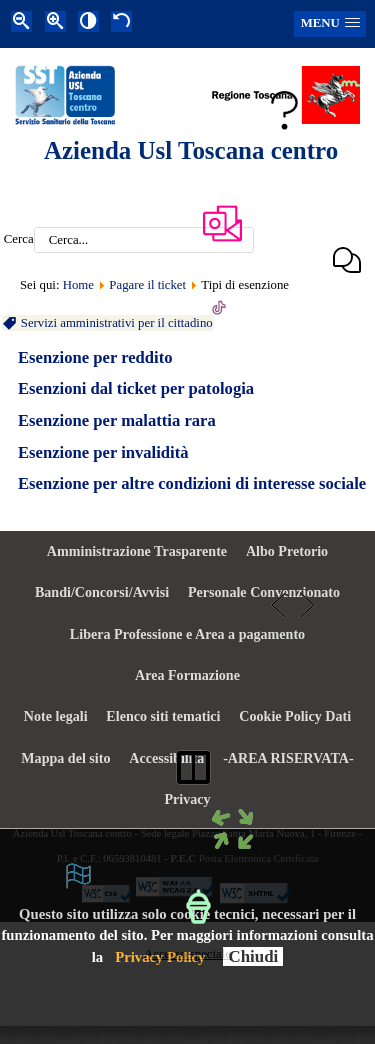  Describe the element at coordinates (193, 767) in the screenshot. I see `split view horizontally` at that location.